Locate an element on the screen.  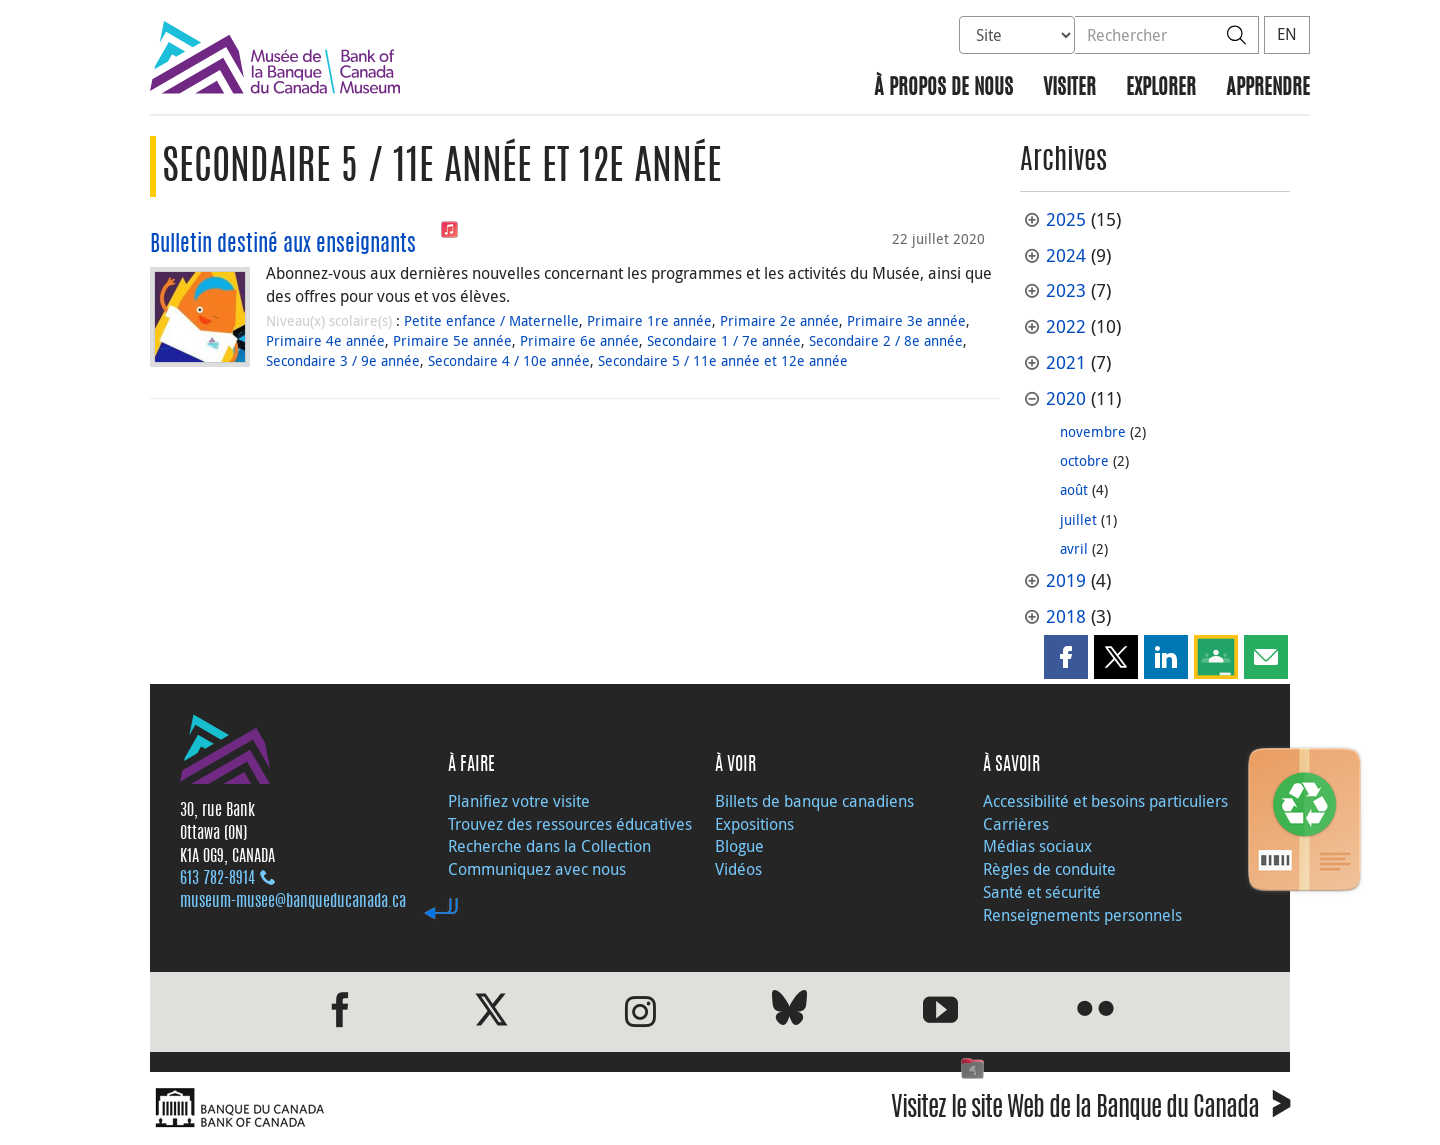
reply to all recipients in an email thread is located at coordinates (440, 908).